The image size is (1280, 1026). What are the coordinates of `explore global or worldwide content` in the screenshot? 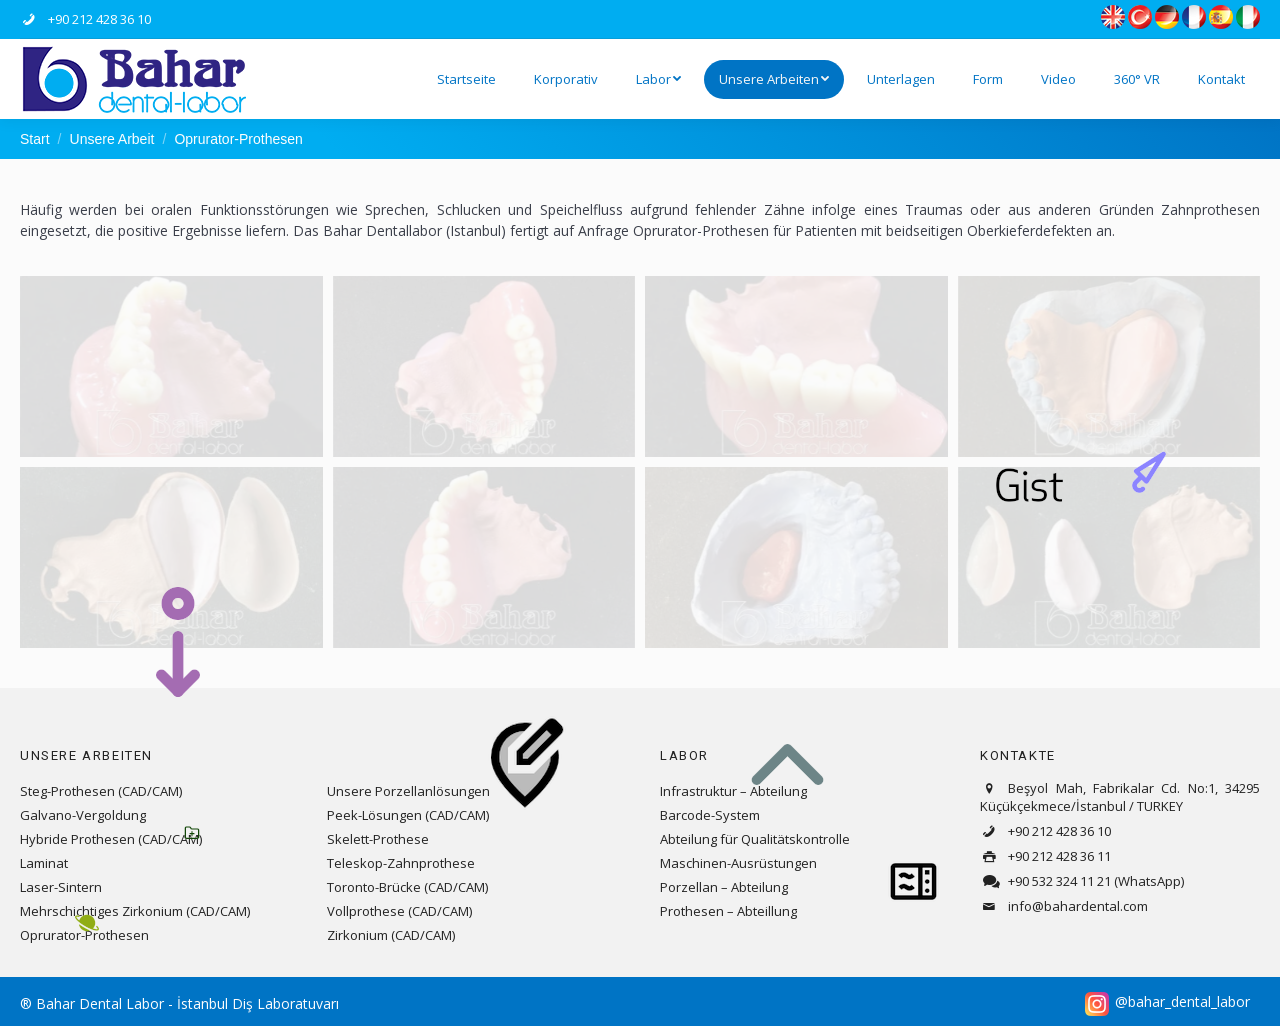 It's located at (87, 923).